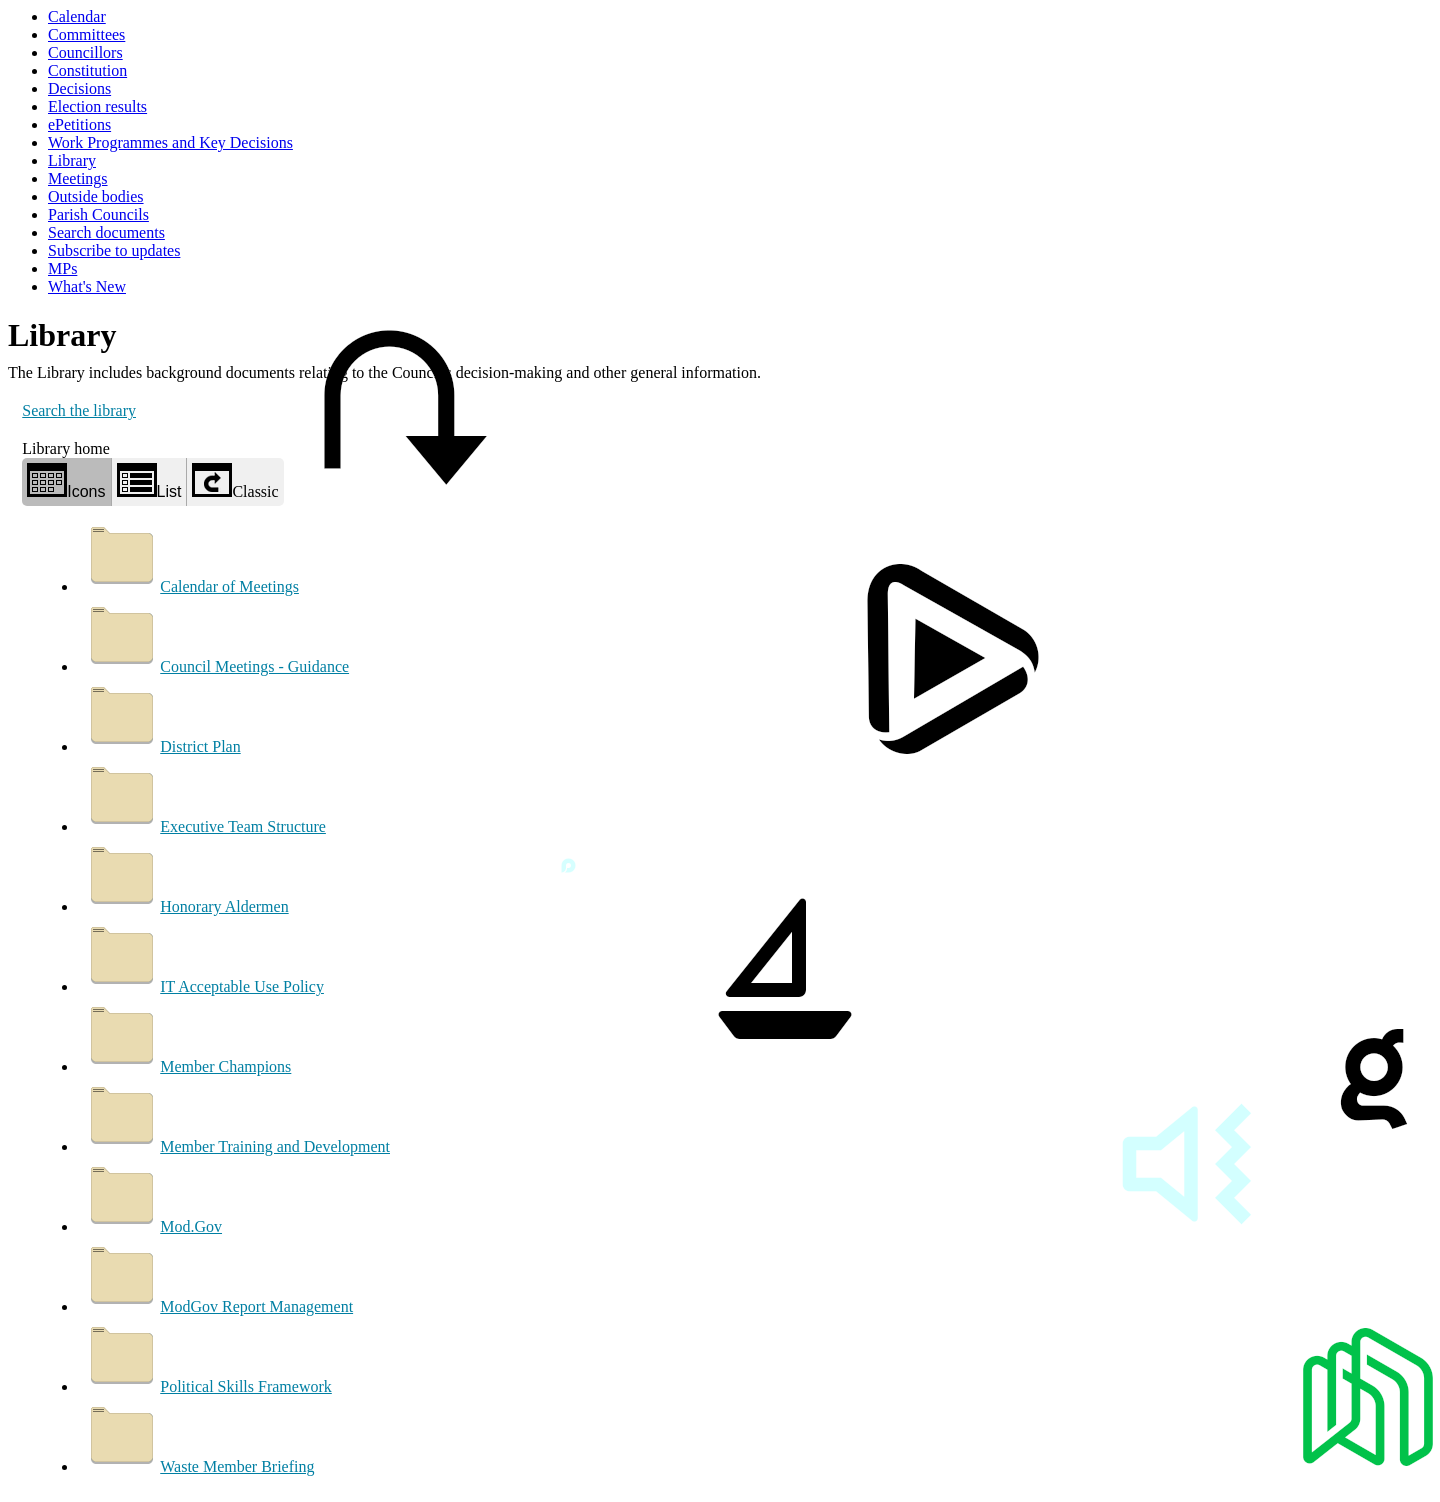 The width and height of the screenshot is (1440, 1502). What do you see at coordinates (397, 403) in the screenshot?
I see `go back to previous screen` at bounding box center [397, 403].